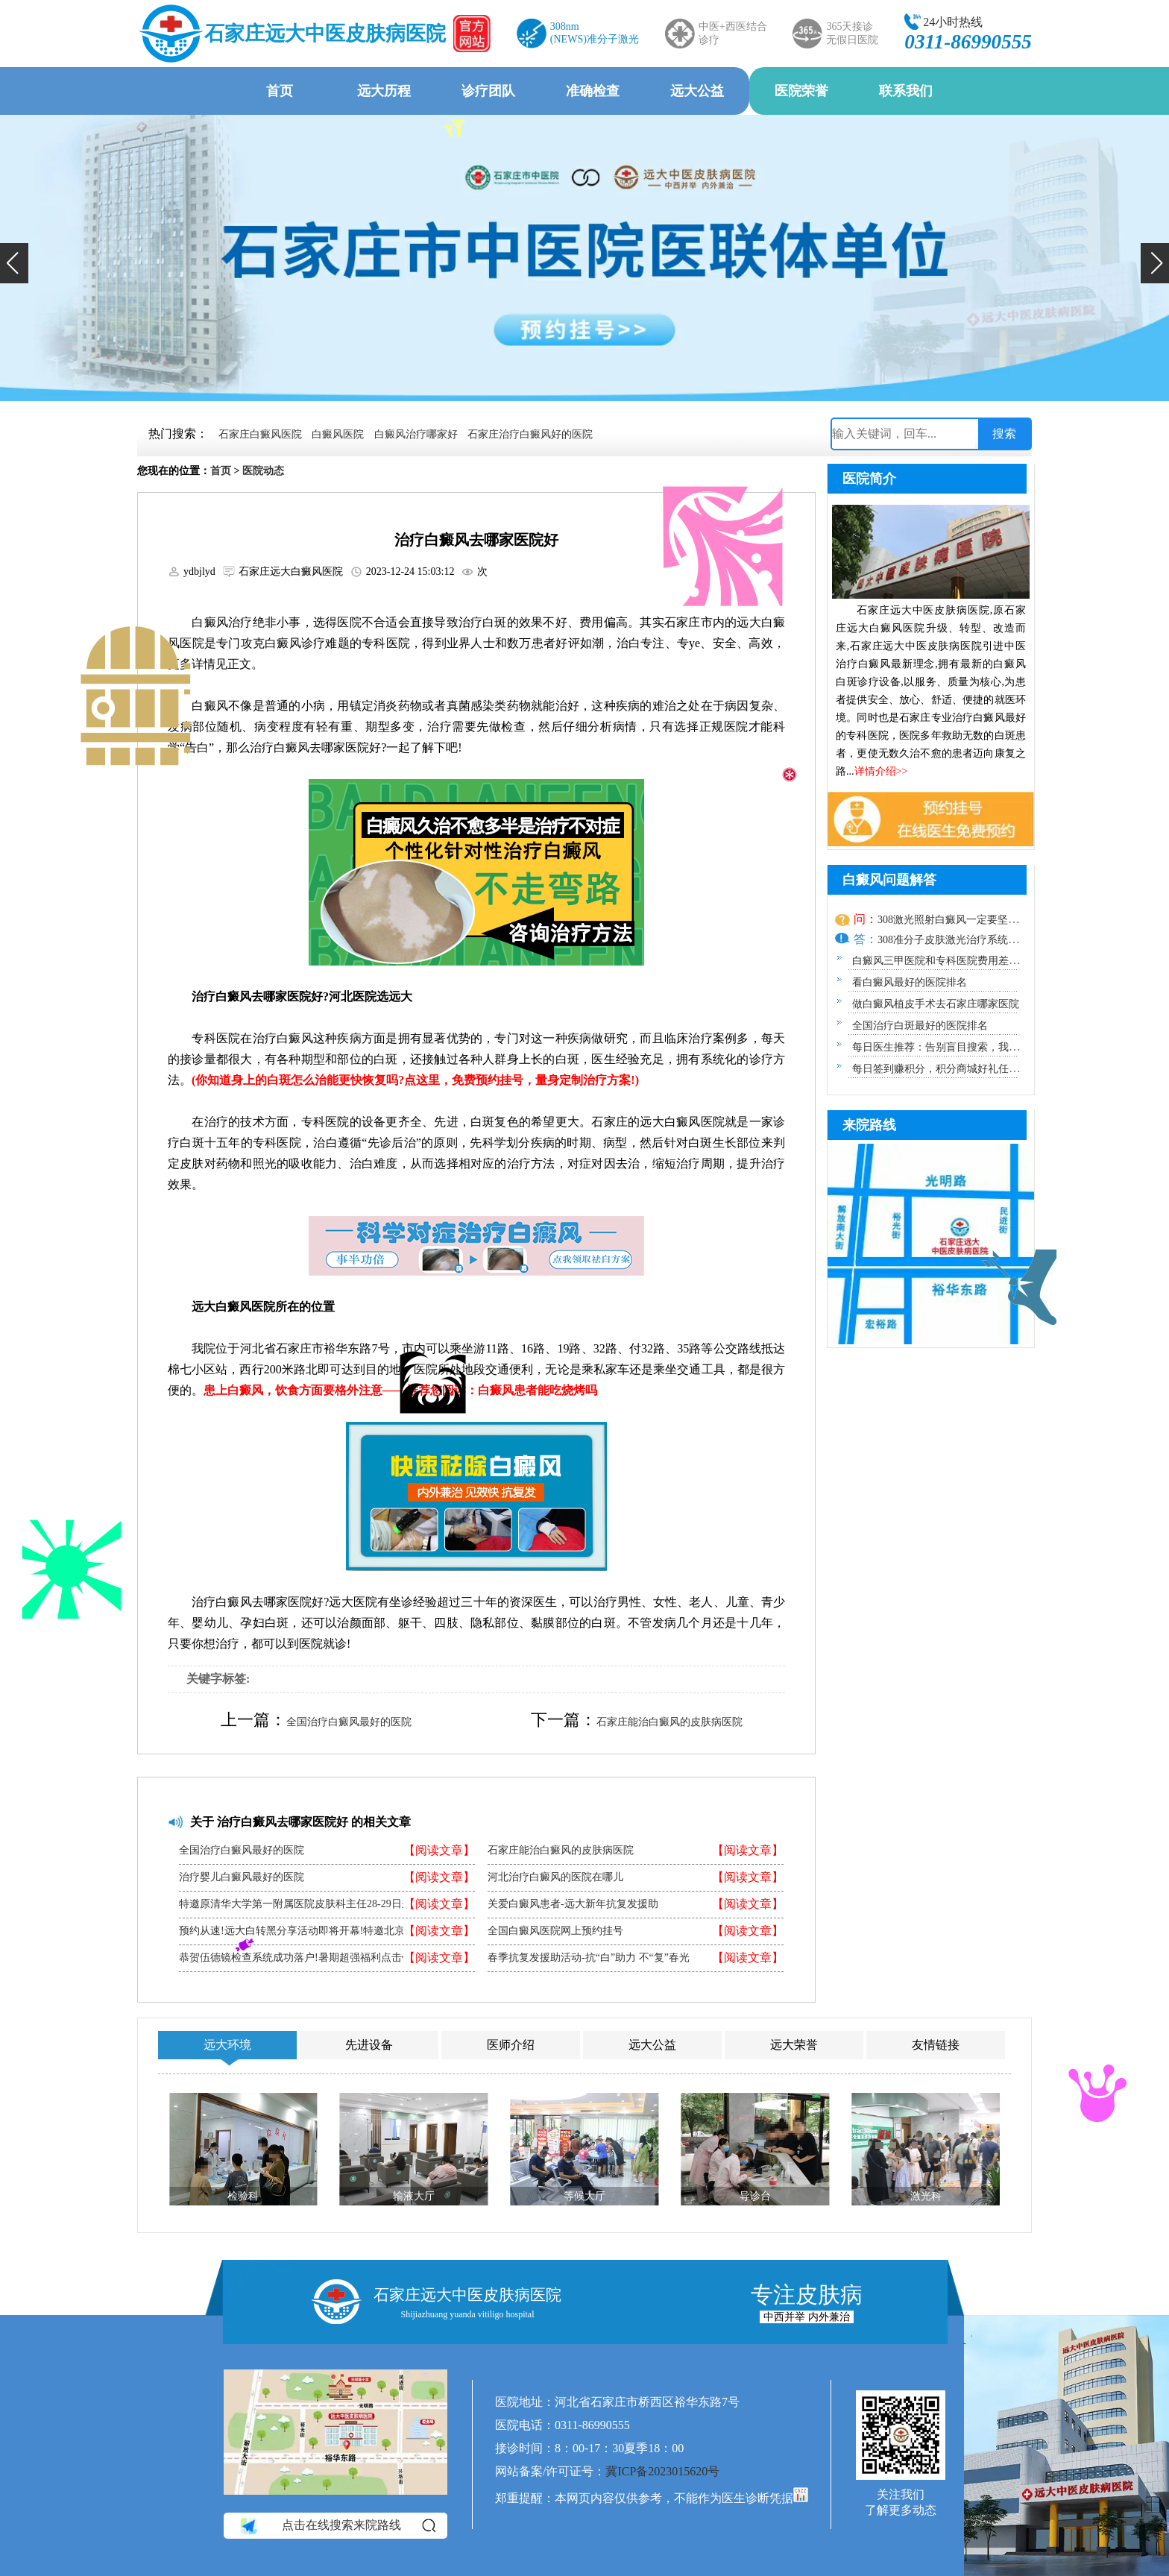 This screenshot has height=2576, width=1169. I want to click on activate breath attack or special ability, so click(722, 546).